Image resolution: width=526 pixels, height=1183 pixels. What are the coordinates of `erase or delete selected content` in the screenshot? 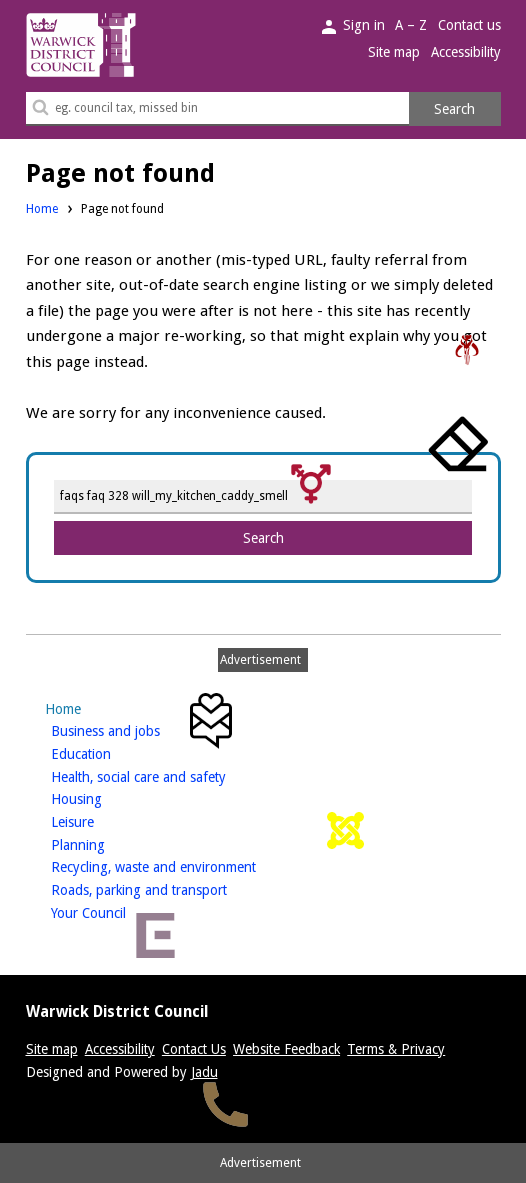 It's located at (460, 445).